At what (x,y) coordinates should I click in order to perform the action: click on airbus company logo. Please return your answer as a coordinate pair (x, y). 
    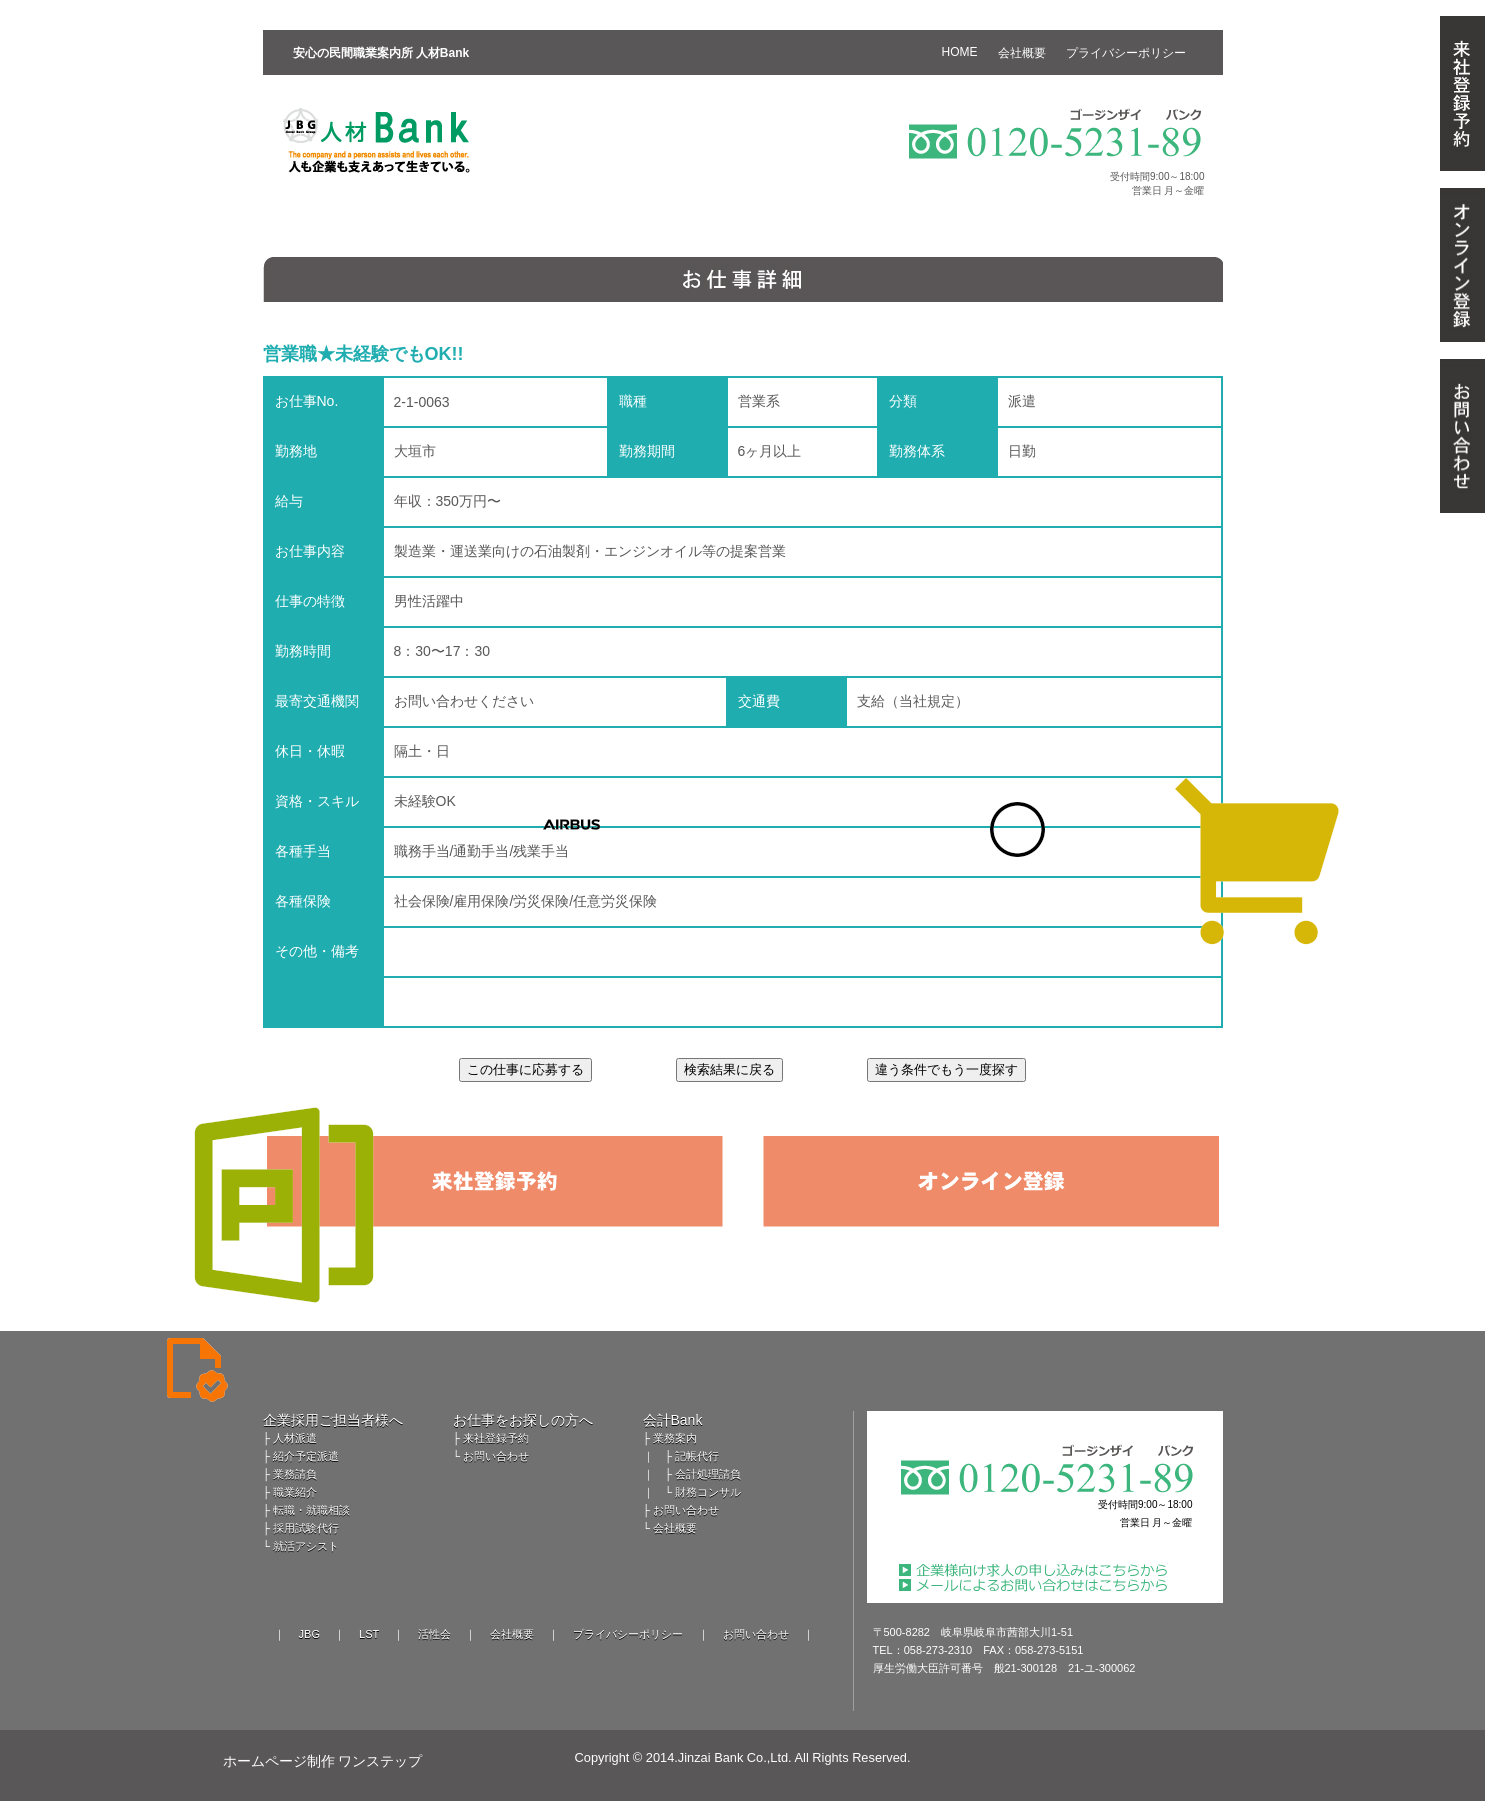
    Looking at the image, I should click on (571, 824).